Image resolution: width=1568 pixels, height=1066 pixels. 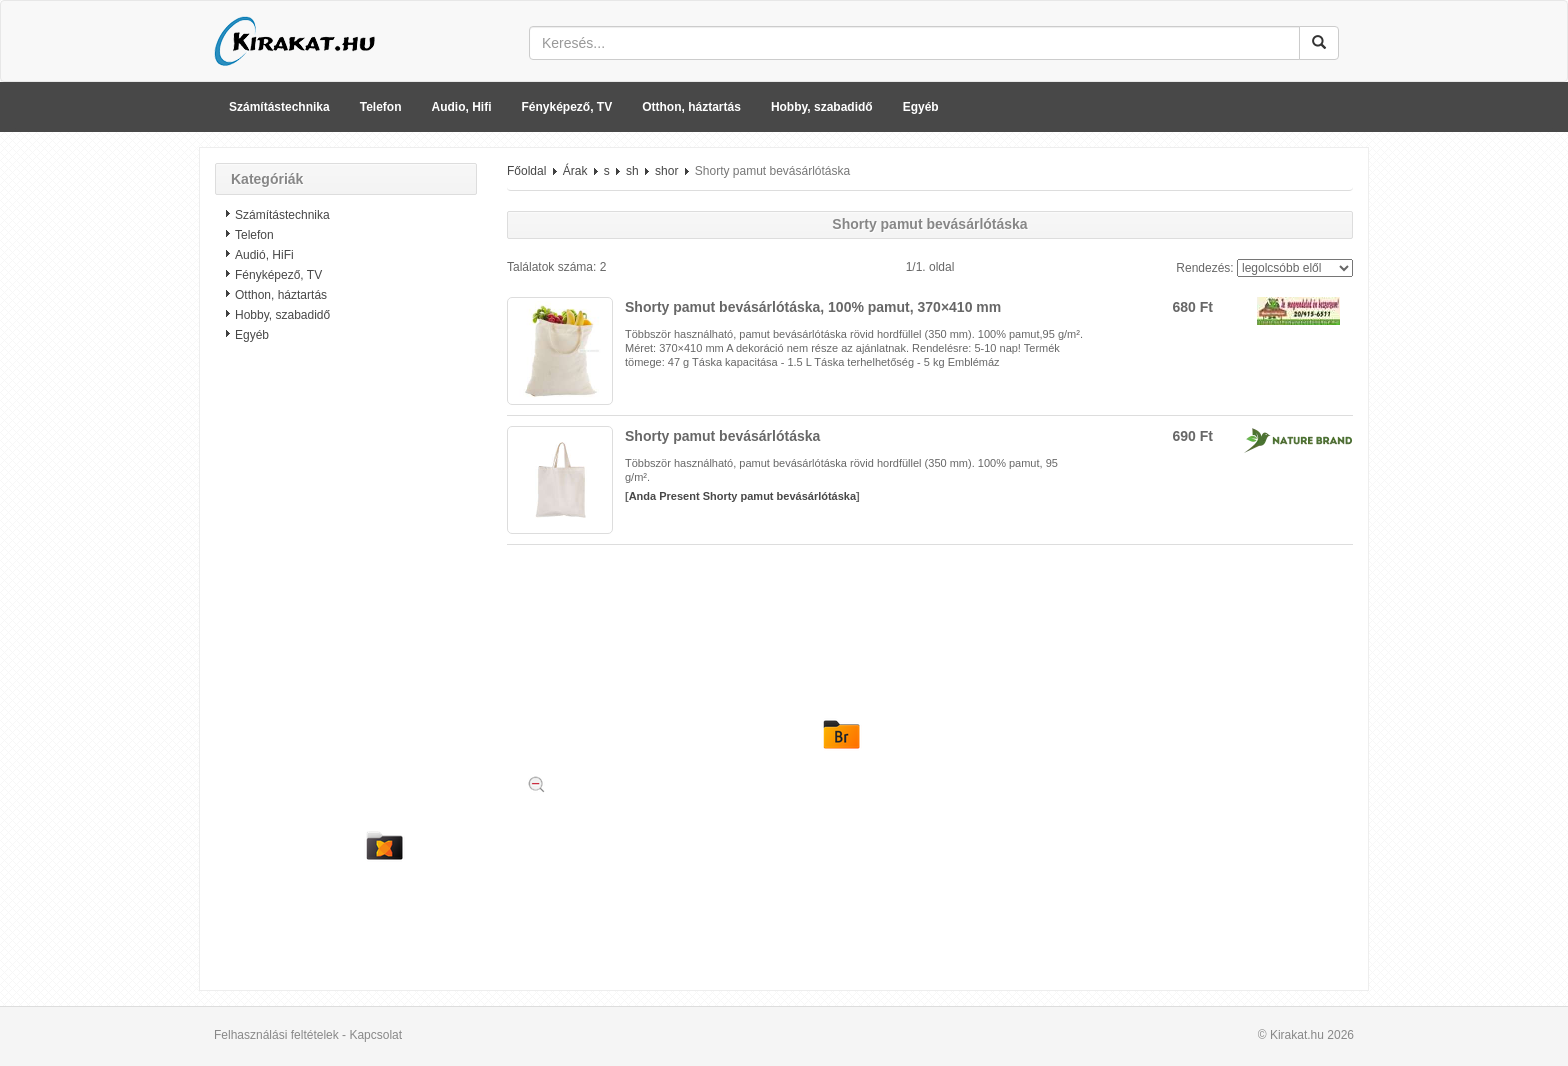 I want to click on folder containing haxe project files, so click(x=384, y=846).